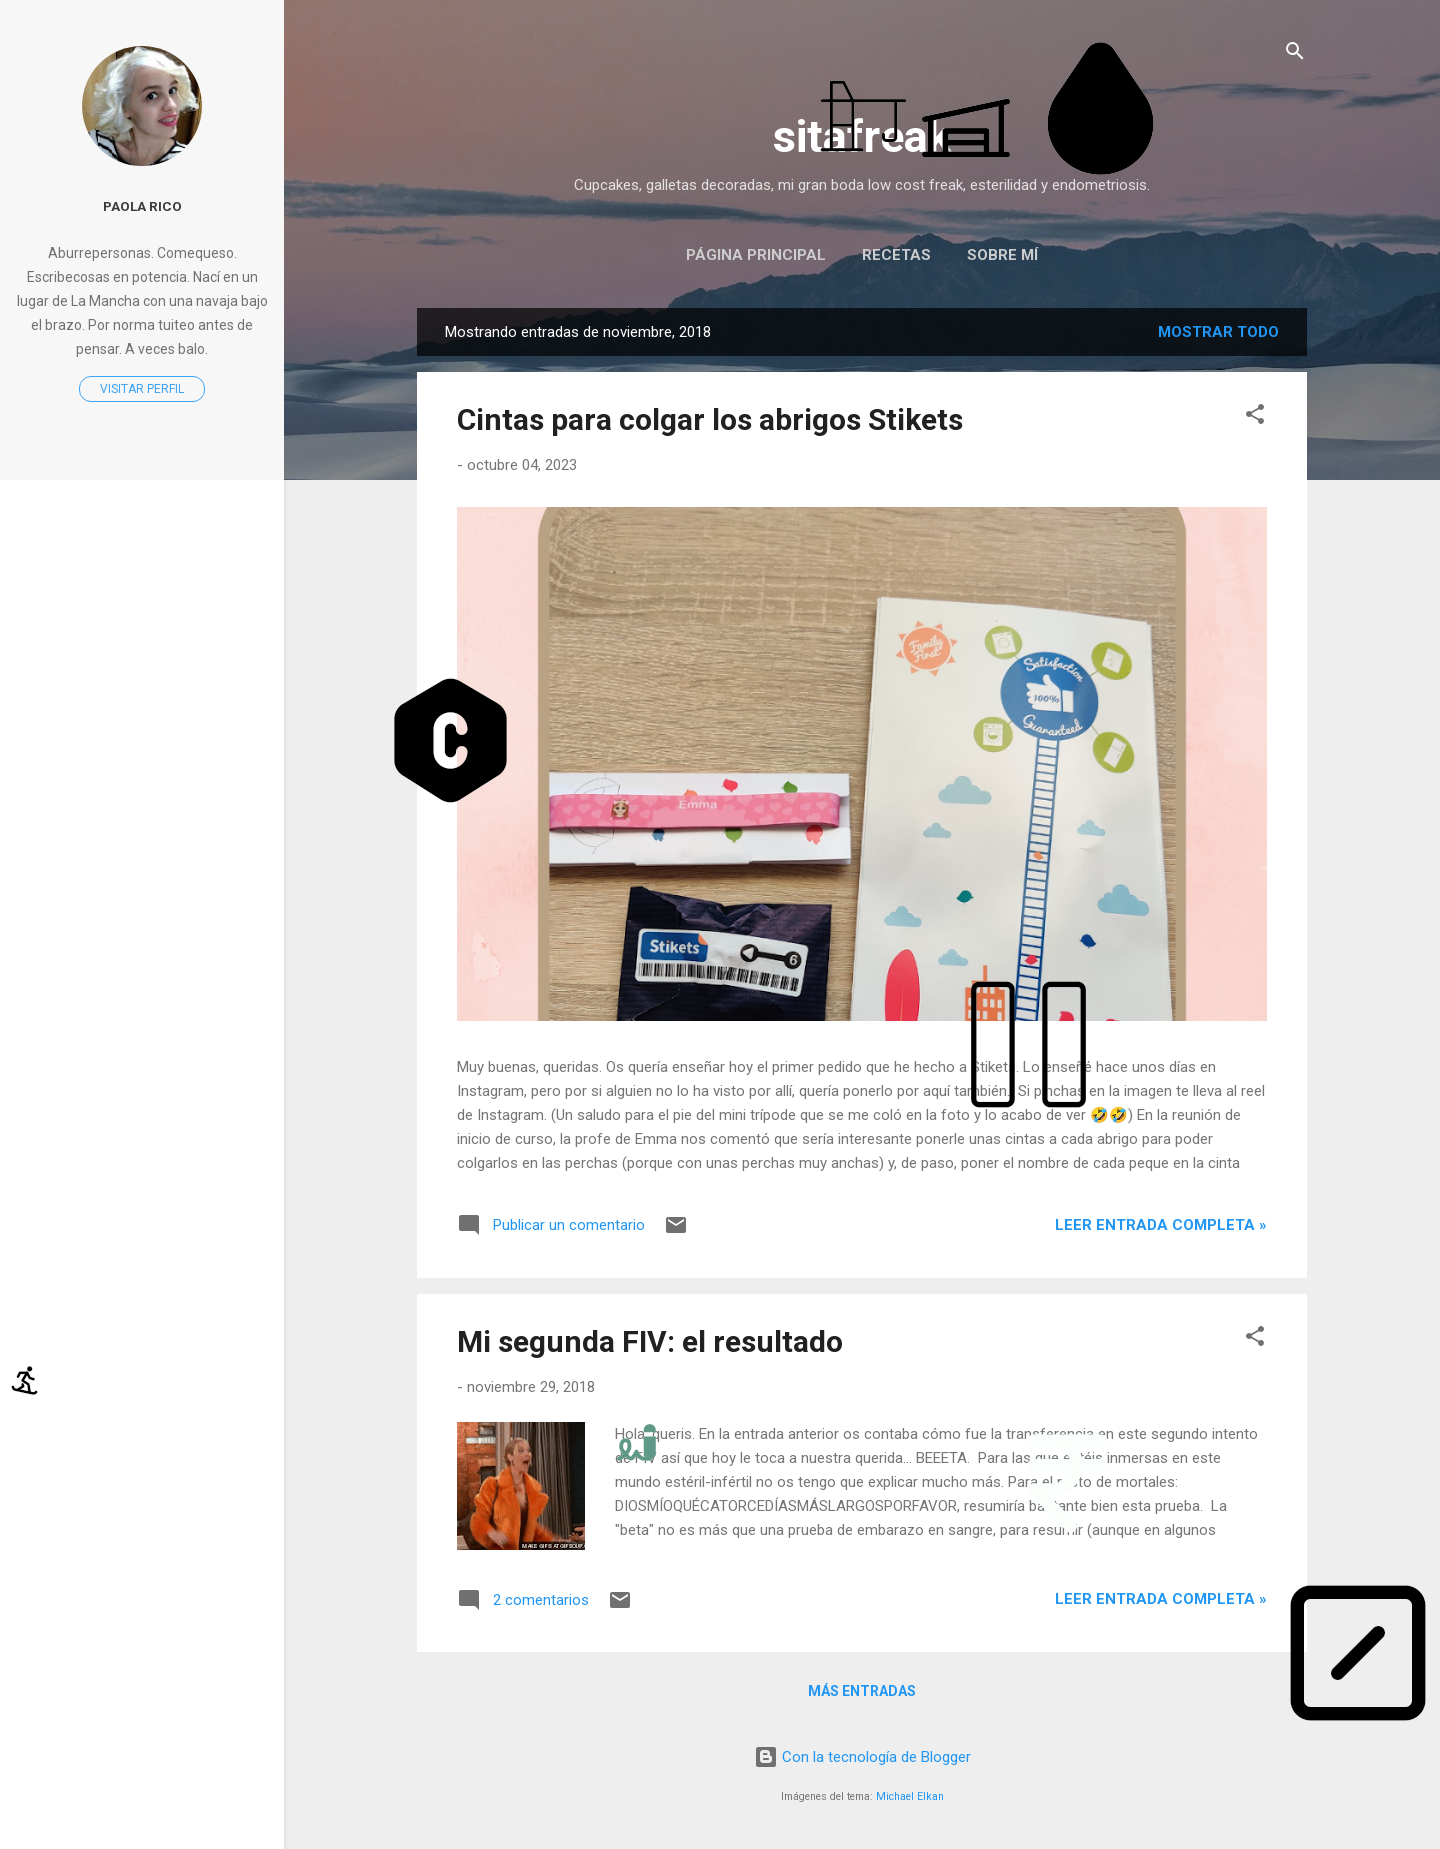 This screenshot has width=1440, height=1849. What do you see at coordinates (1100, 108) in the screenshot?
I see `adjust water or hydration settings` at bounding box center [1100, 108].